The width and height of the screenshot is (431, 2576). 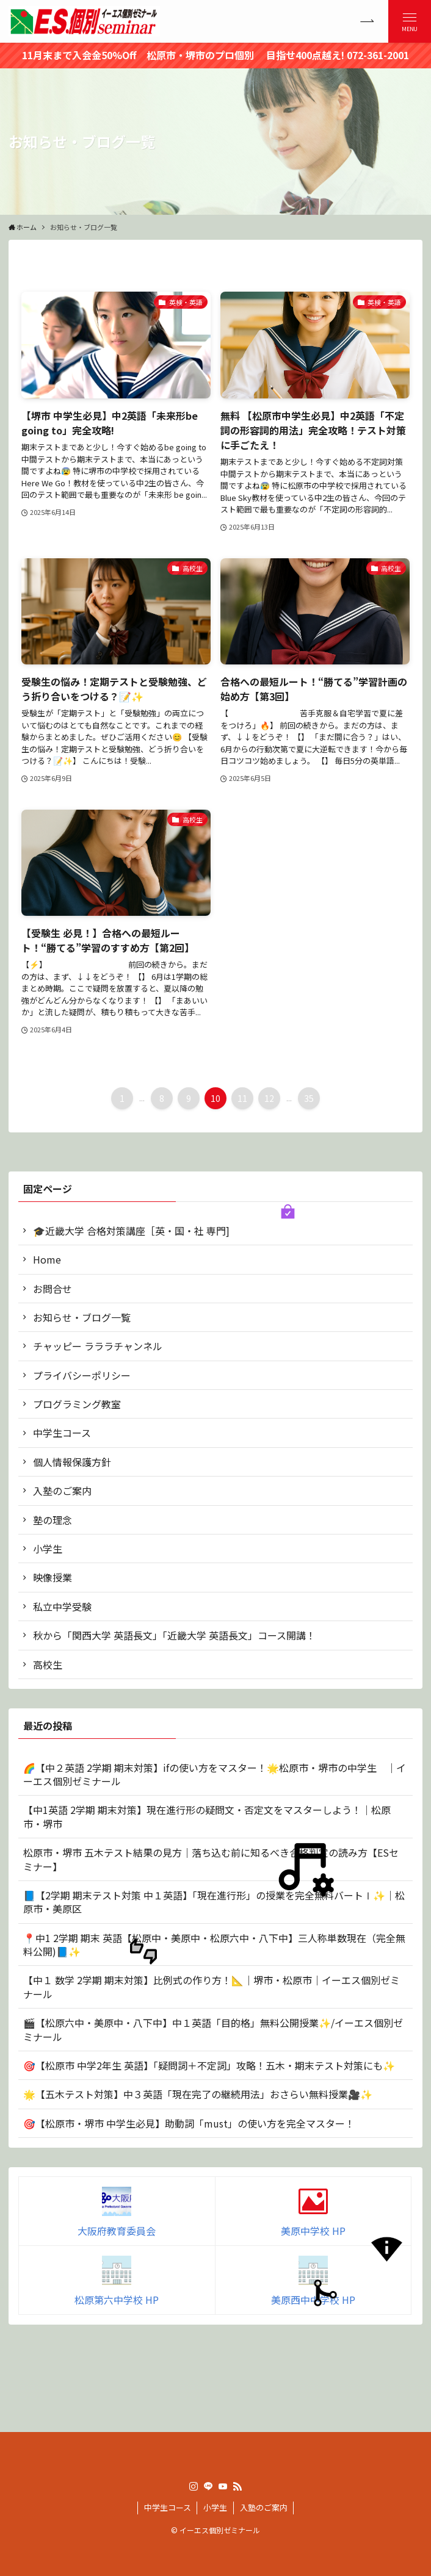 I want to click on view wifi network information, so click(x=386, y=2248).